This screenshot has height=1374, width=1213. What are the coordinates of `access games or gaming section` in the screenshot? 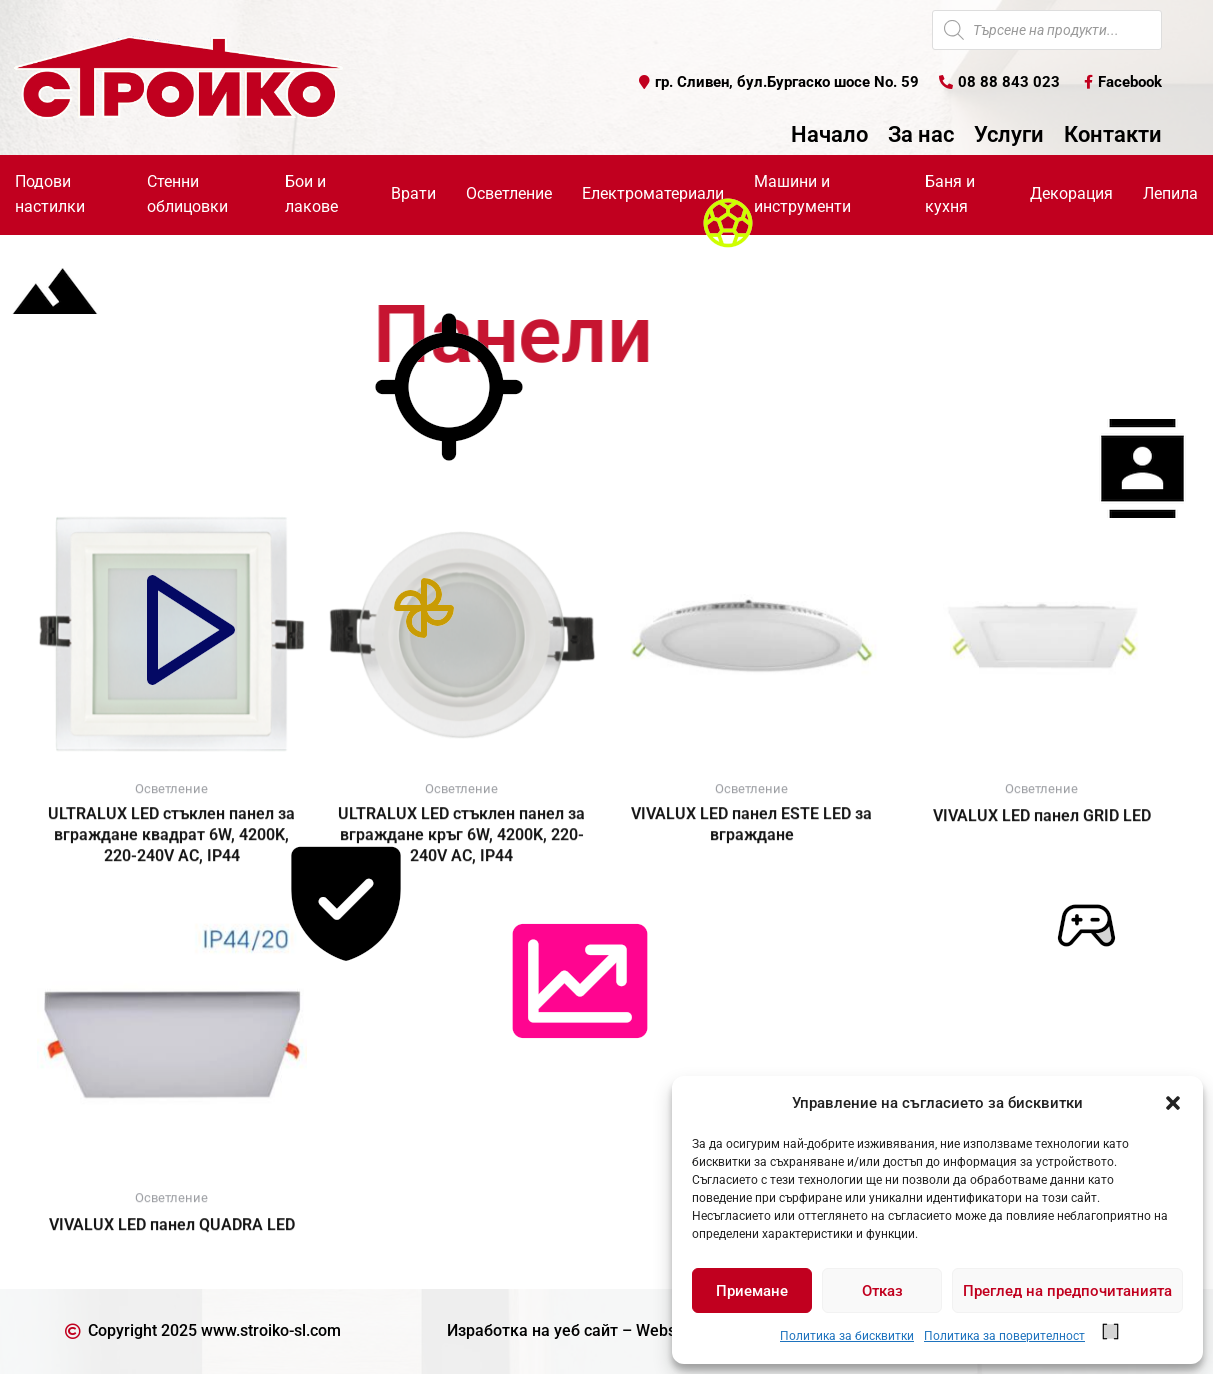 It's located at (1086, 925).